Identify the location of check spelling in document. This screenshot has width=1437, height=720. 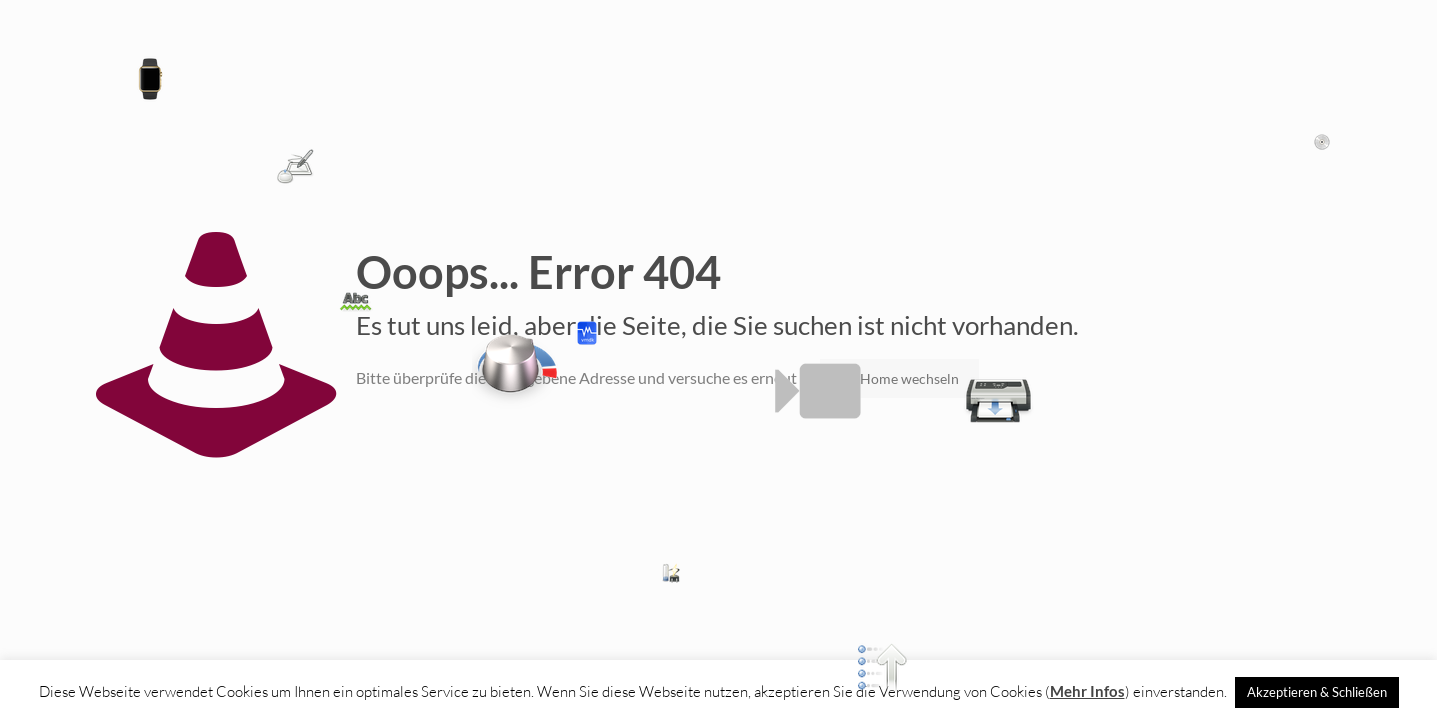
(356, 302).